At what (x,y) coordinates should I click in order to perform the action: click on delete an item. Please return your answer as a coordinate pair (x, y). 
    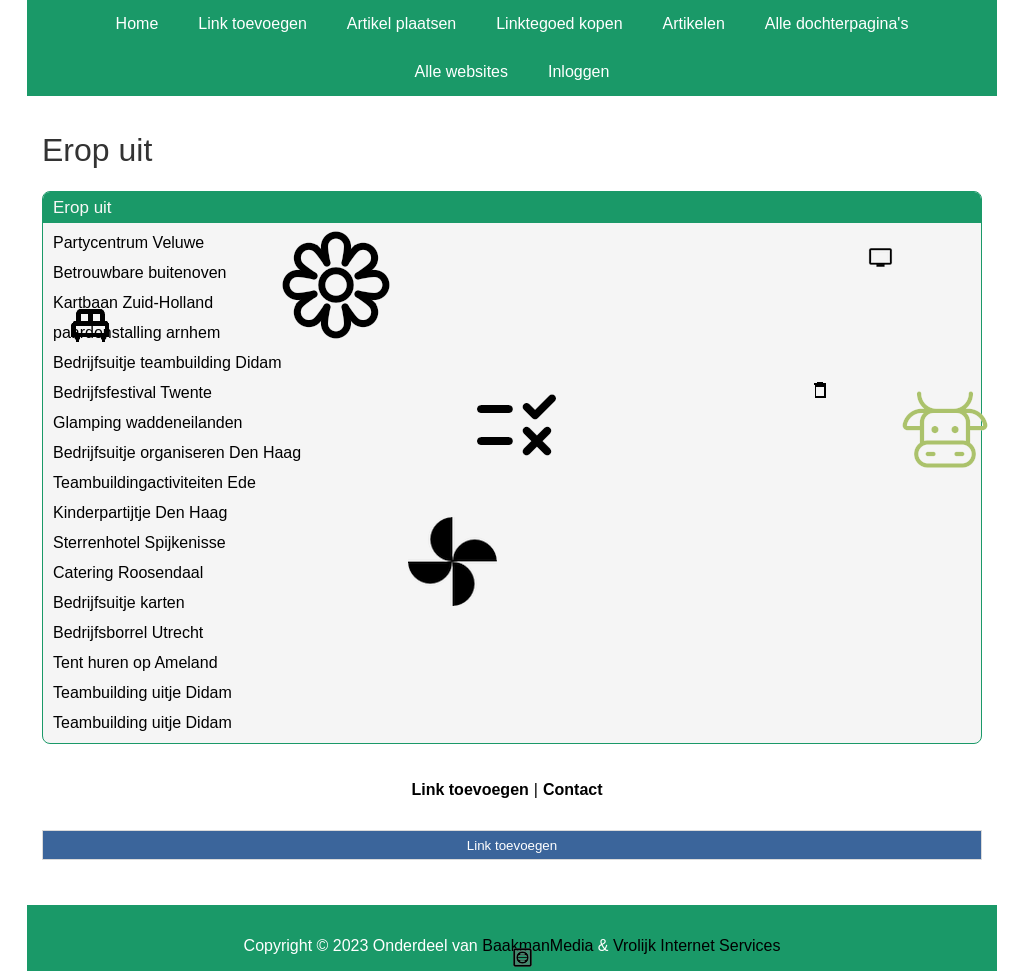
    Looking at the image, I should click on (820, 390).